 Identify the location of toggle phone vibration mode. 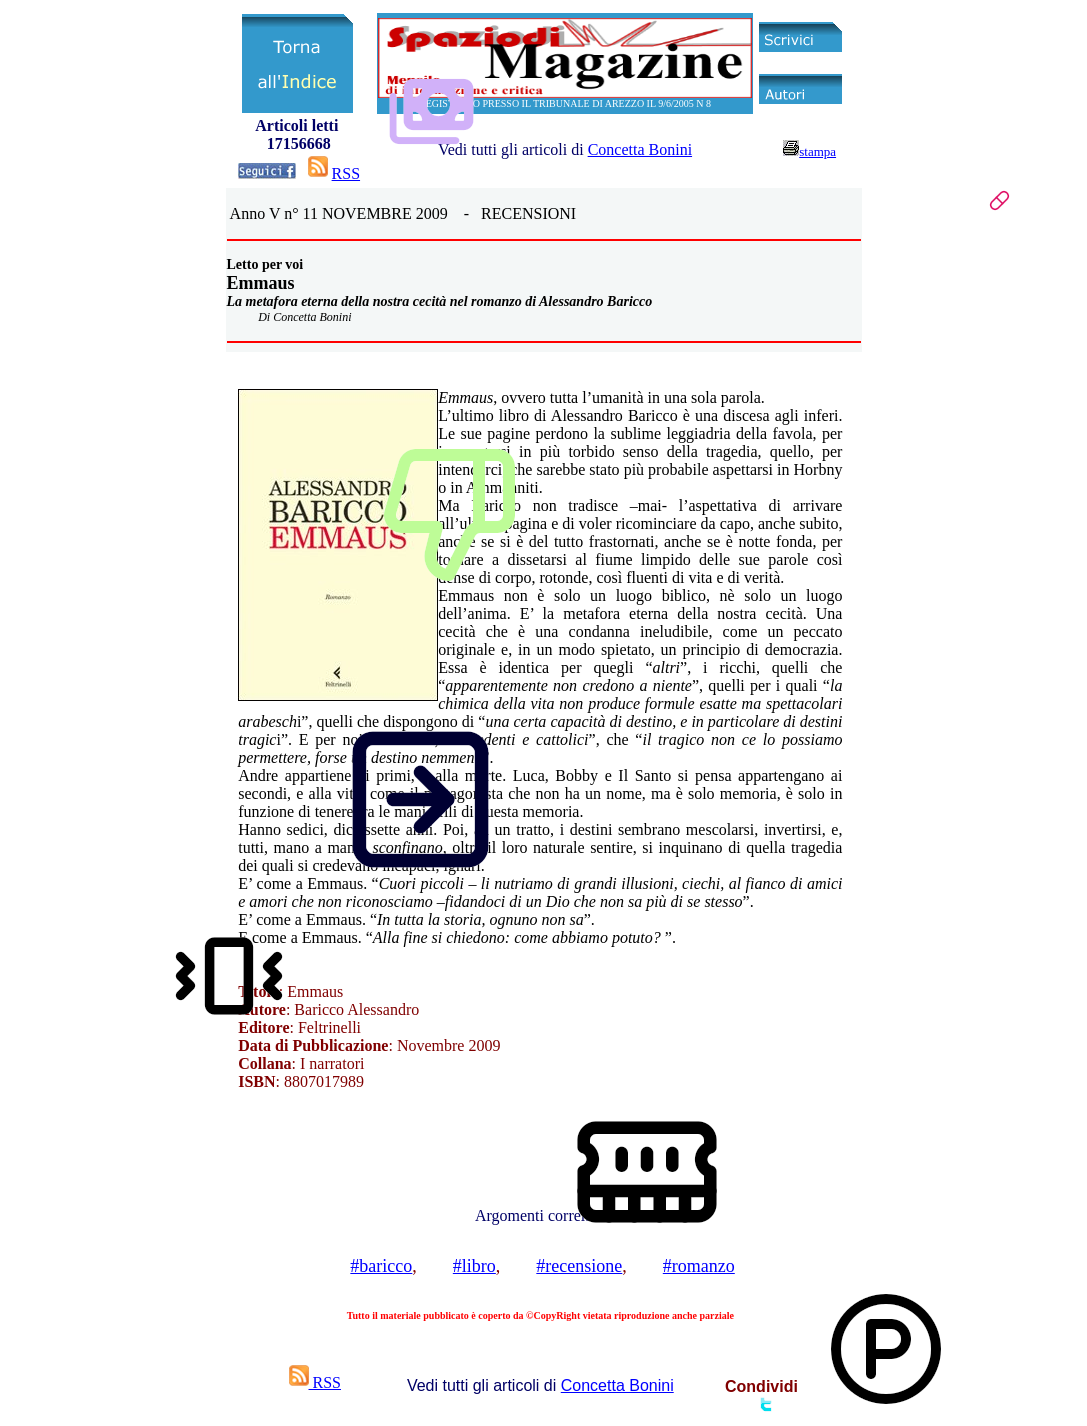
(229, 976).